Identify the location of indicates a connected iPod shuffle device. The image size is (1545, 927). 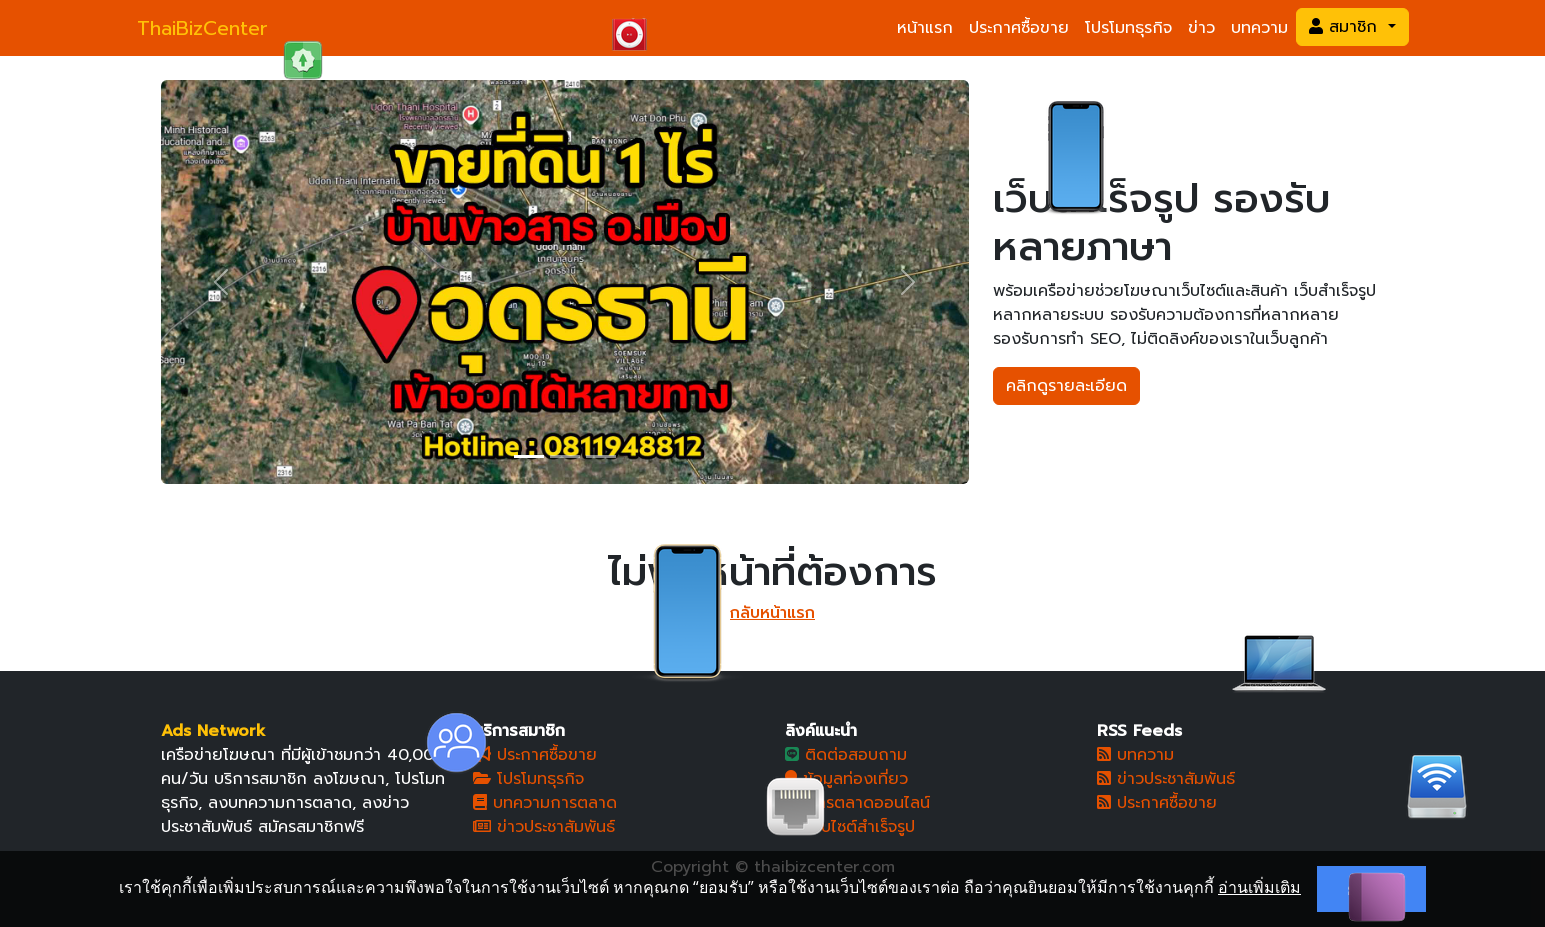
(629, 34).